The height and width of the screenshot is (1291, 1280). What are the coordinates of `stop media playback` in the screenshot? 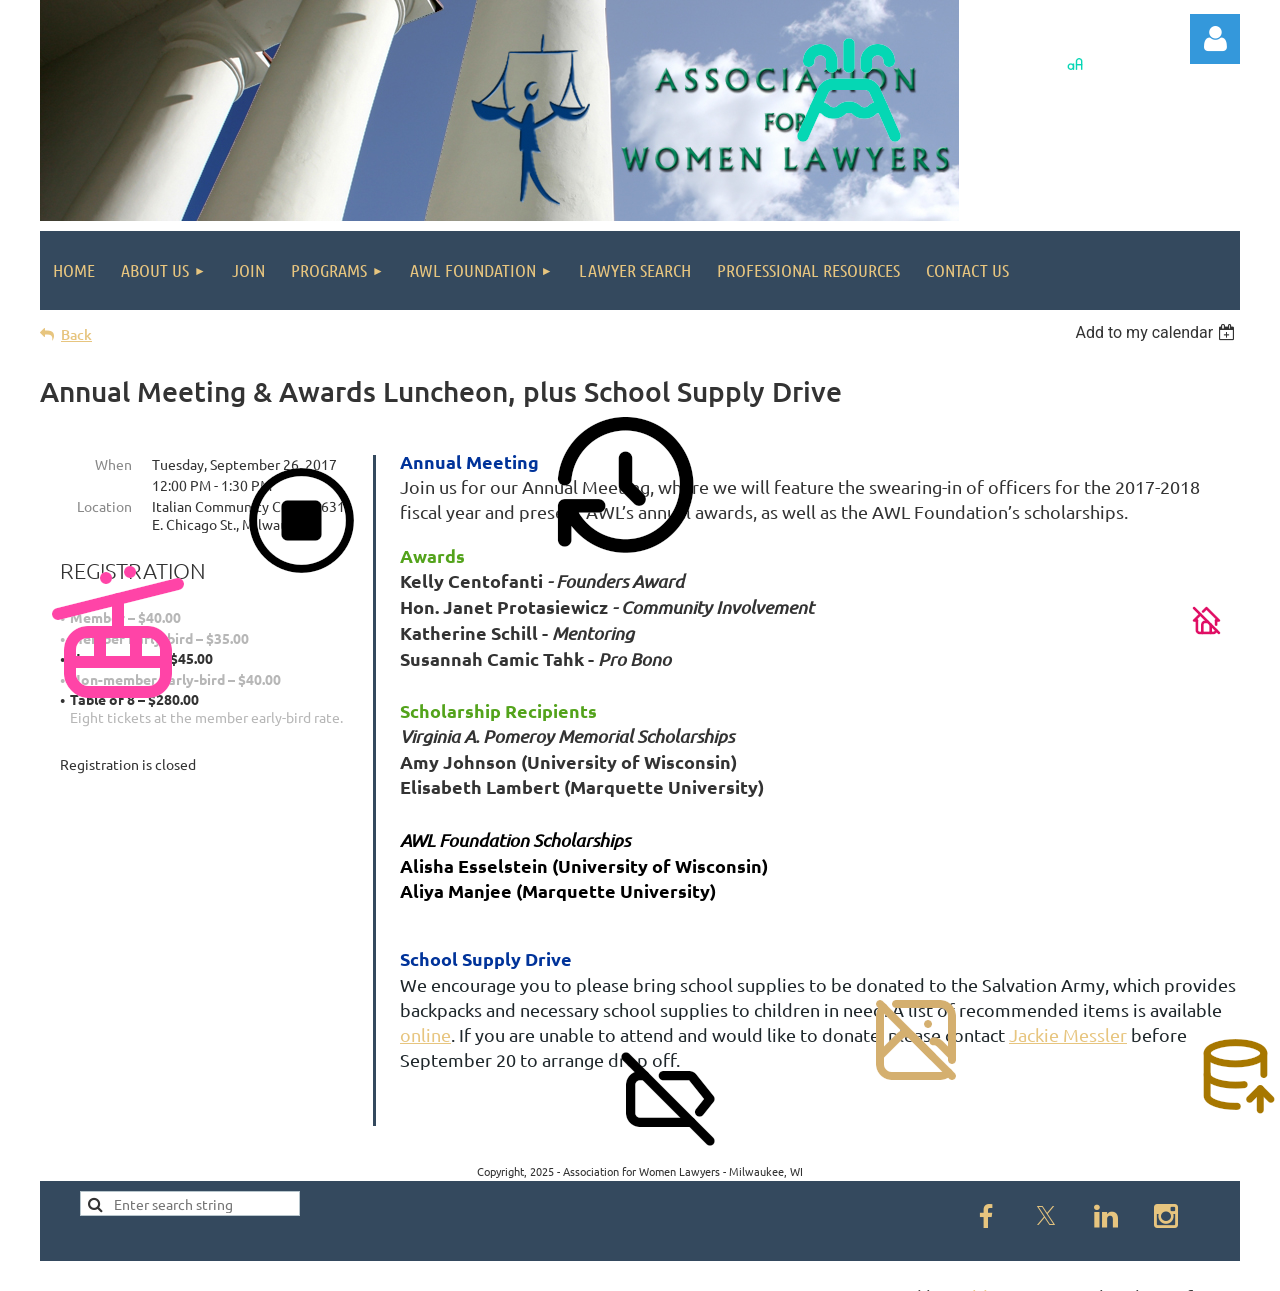 It's located at (301, 520).